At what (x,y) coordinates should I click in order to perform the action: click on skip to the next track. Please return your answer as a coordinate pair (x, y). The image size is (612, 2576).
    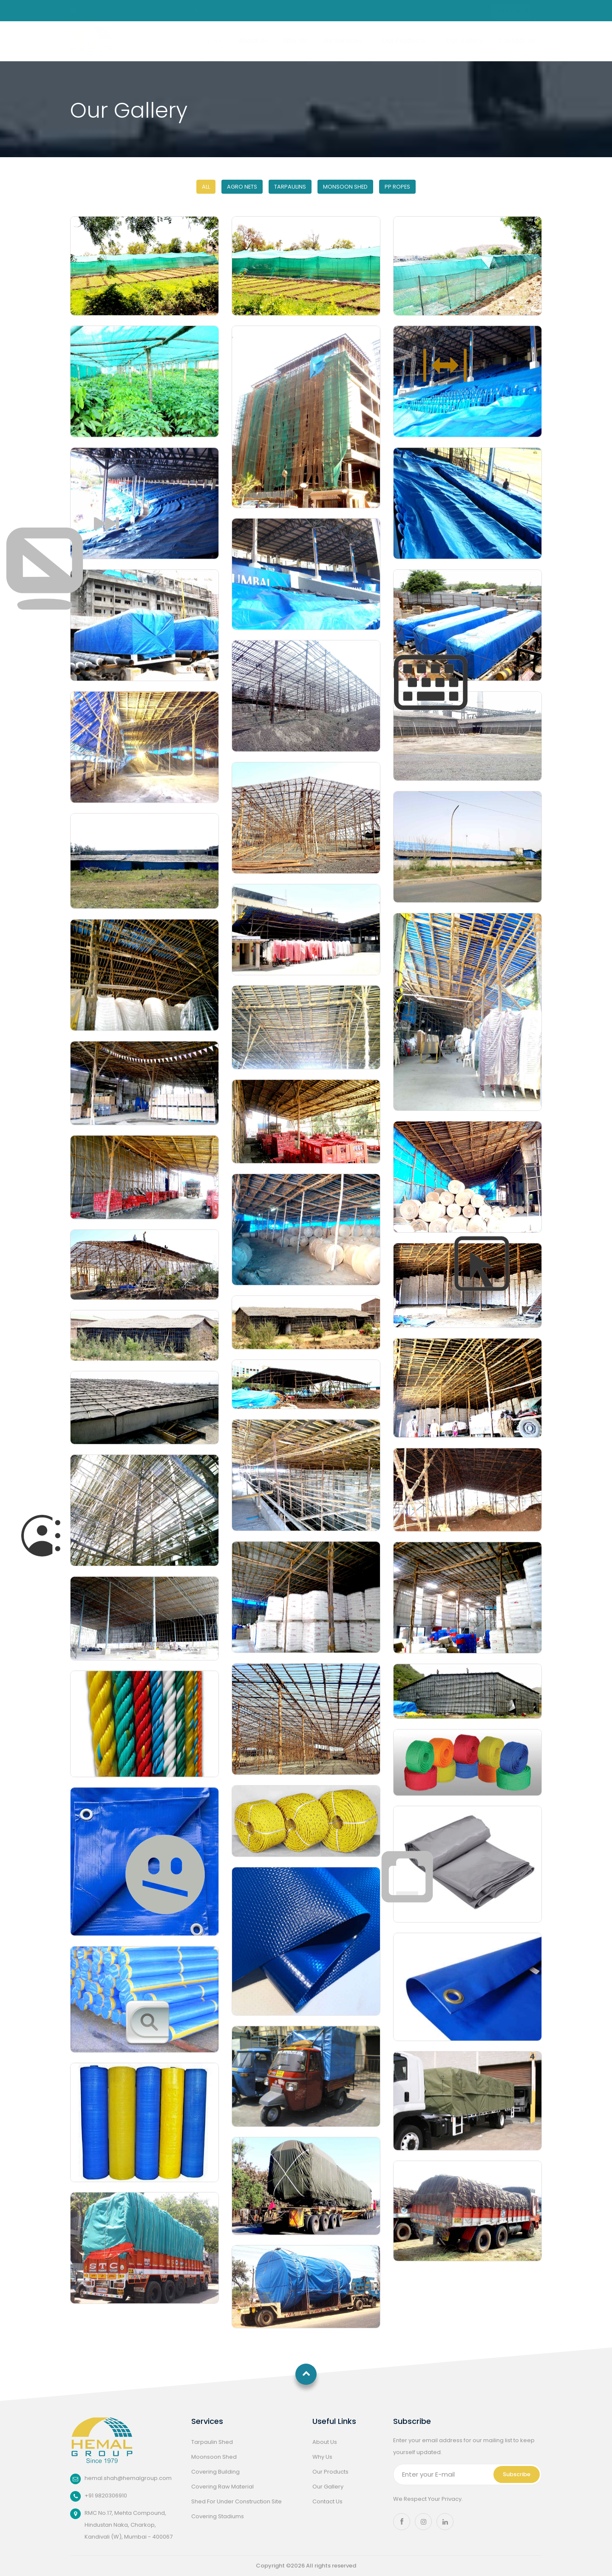
    Looking at the image, I should click on (106, 523).